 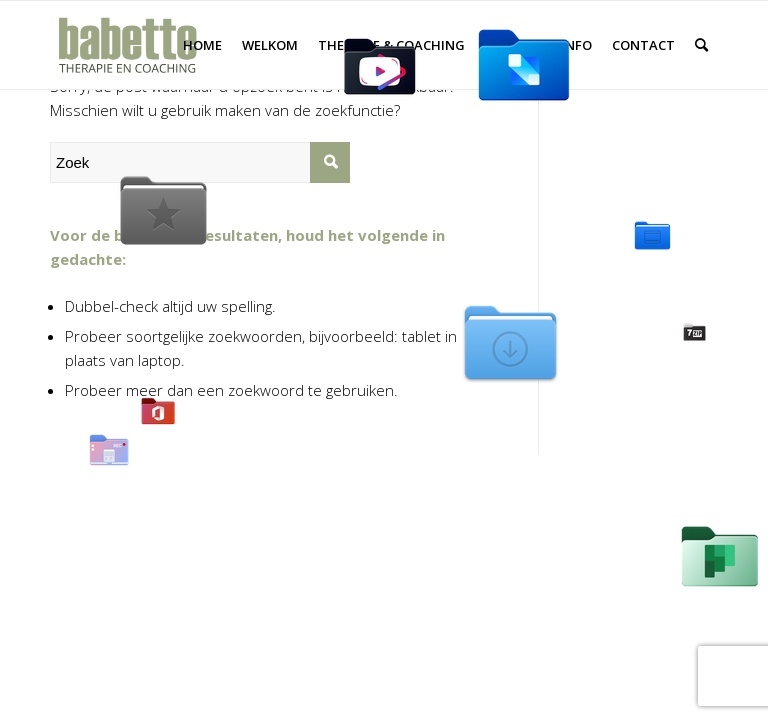 I want to click on open your downloads folder, so click(x=510, y=342).